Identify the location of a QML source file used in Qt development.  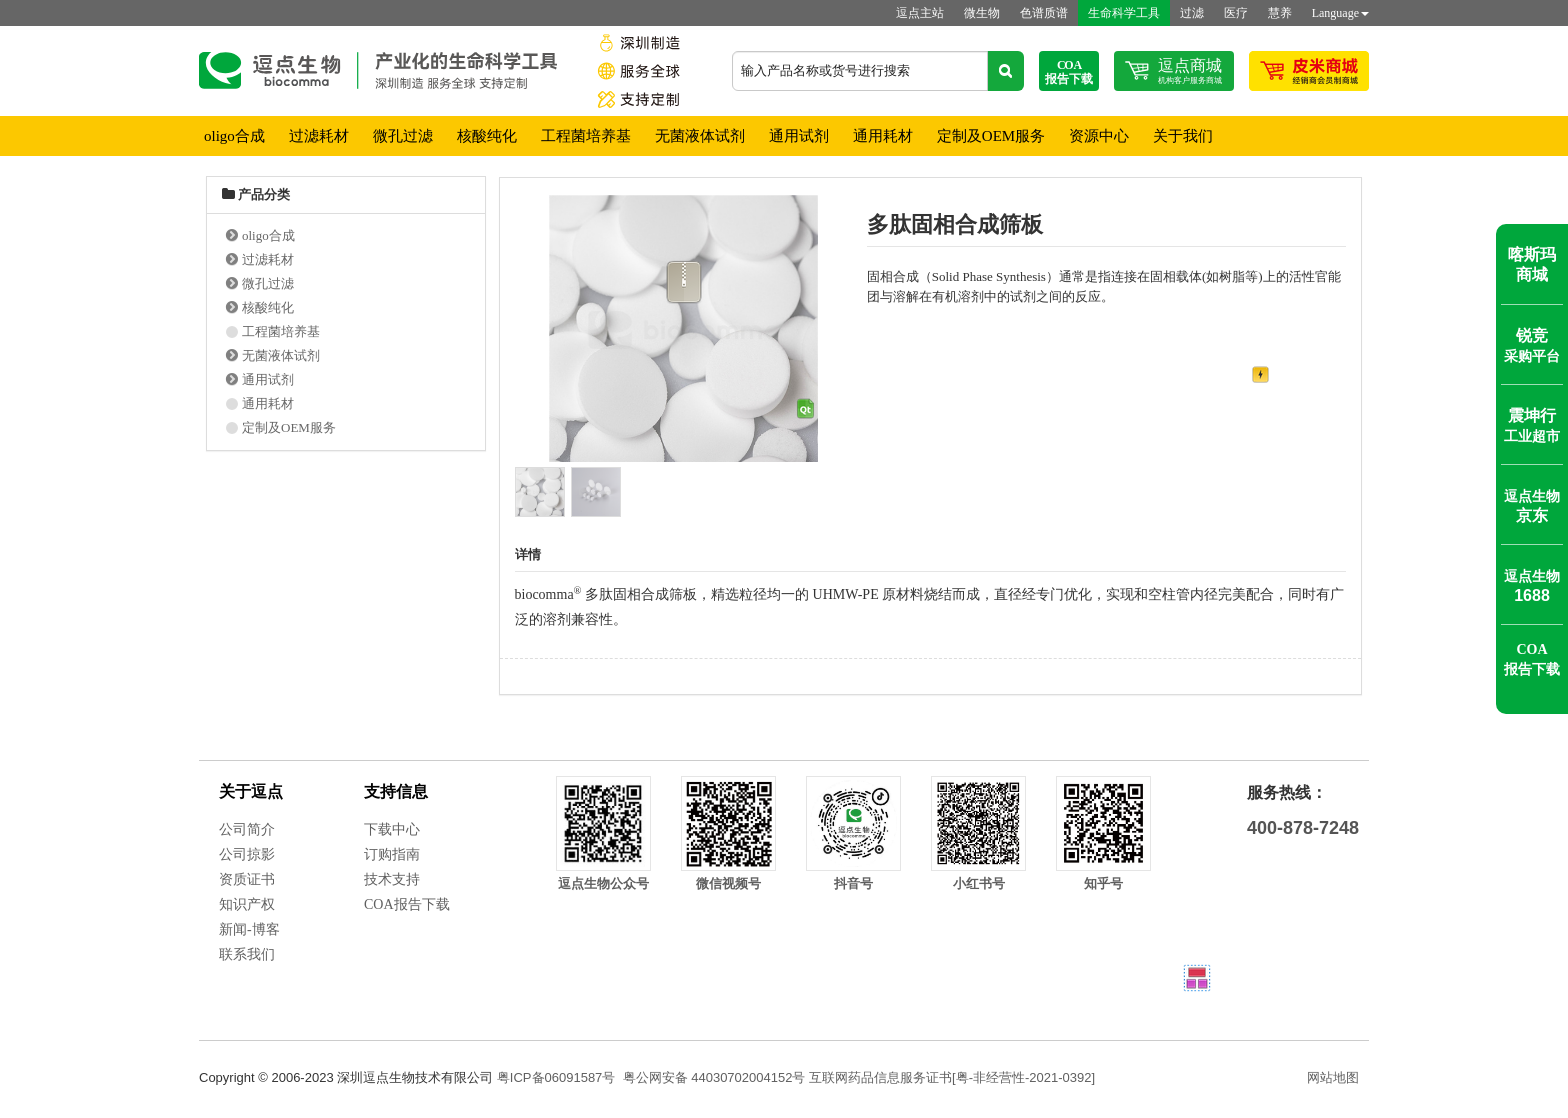
(805, 408).